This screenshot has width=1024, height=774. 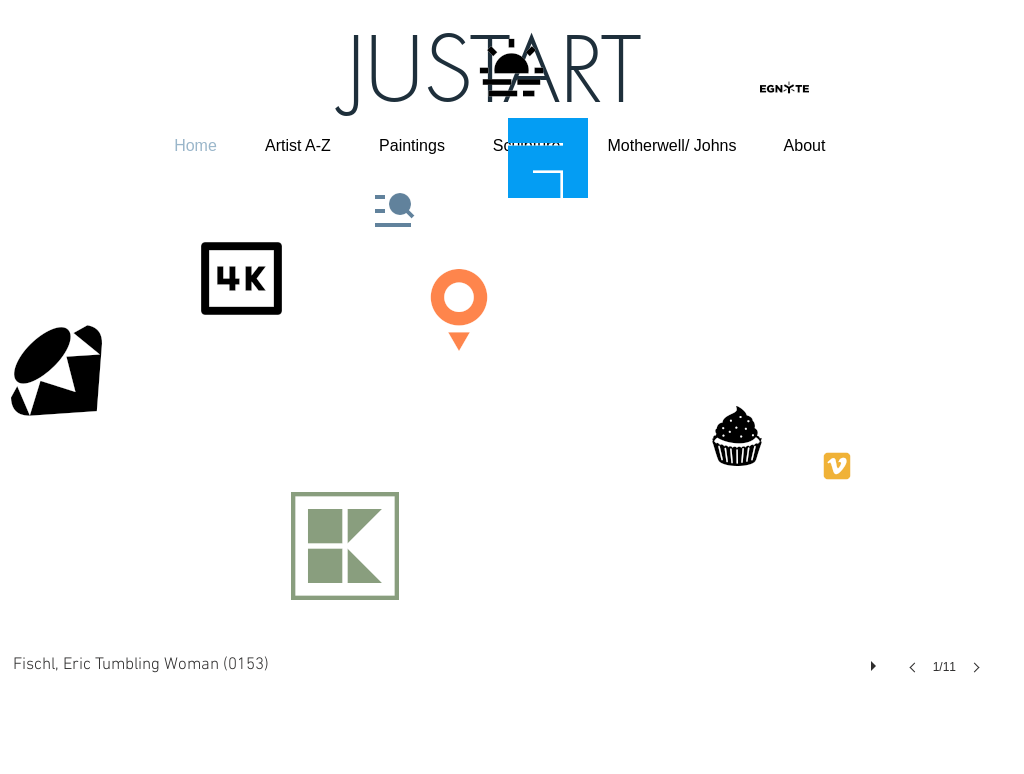 What do you see at coordinates (784, 87) in the screenshot?
I see `open egnyte cloud storage app` at bounding box center [784, 87].